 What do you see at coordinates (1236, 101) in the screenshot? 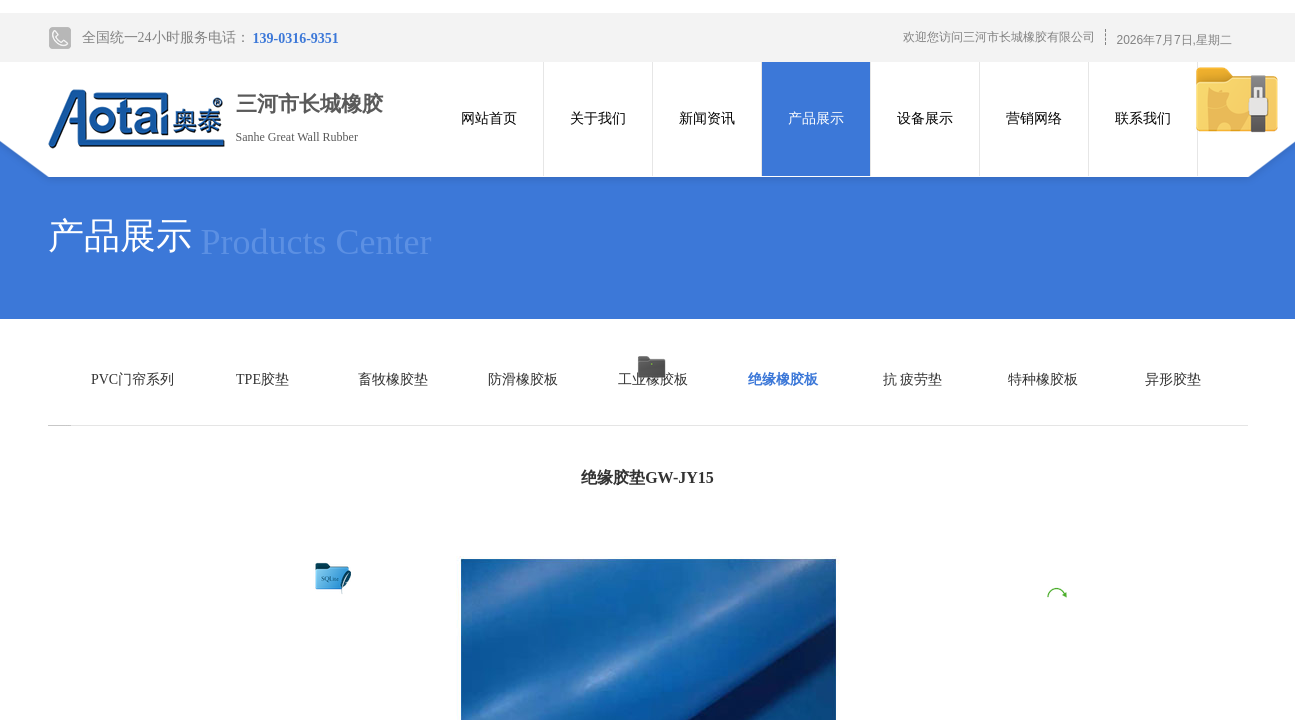
I see `folder containing nanazip compressed archives` at bounding box center [1236, 101].